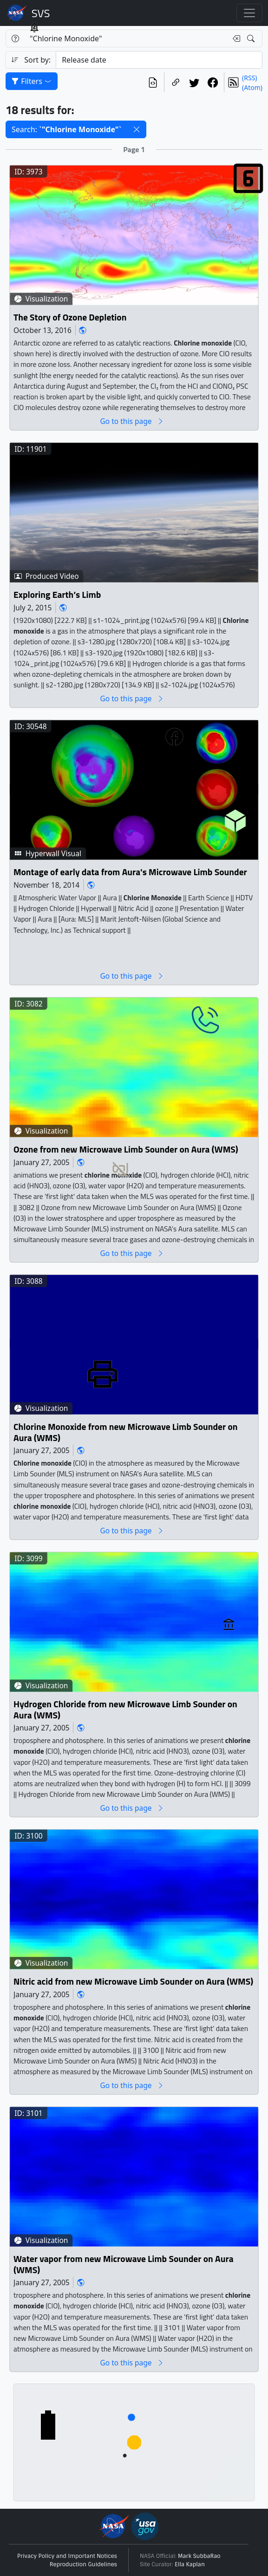  What do you see at coordinates (248, 178) in the screenshot?
I see `select option number 6` at bounding box center [248, 178].